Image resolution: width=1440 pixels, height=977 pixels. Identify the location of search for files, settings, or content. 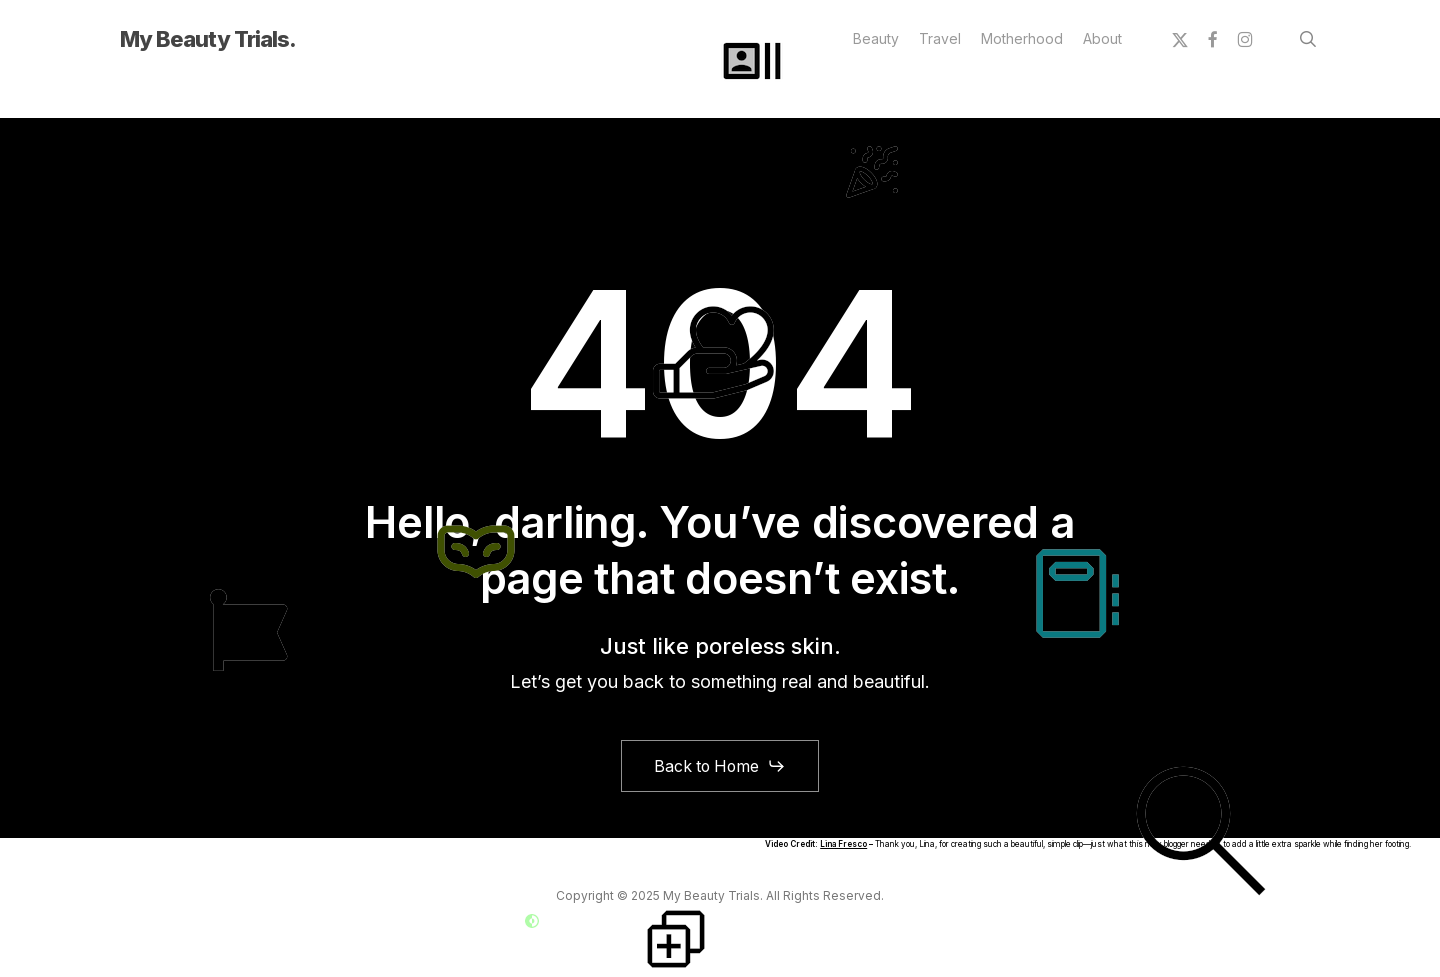
(1201, 831).